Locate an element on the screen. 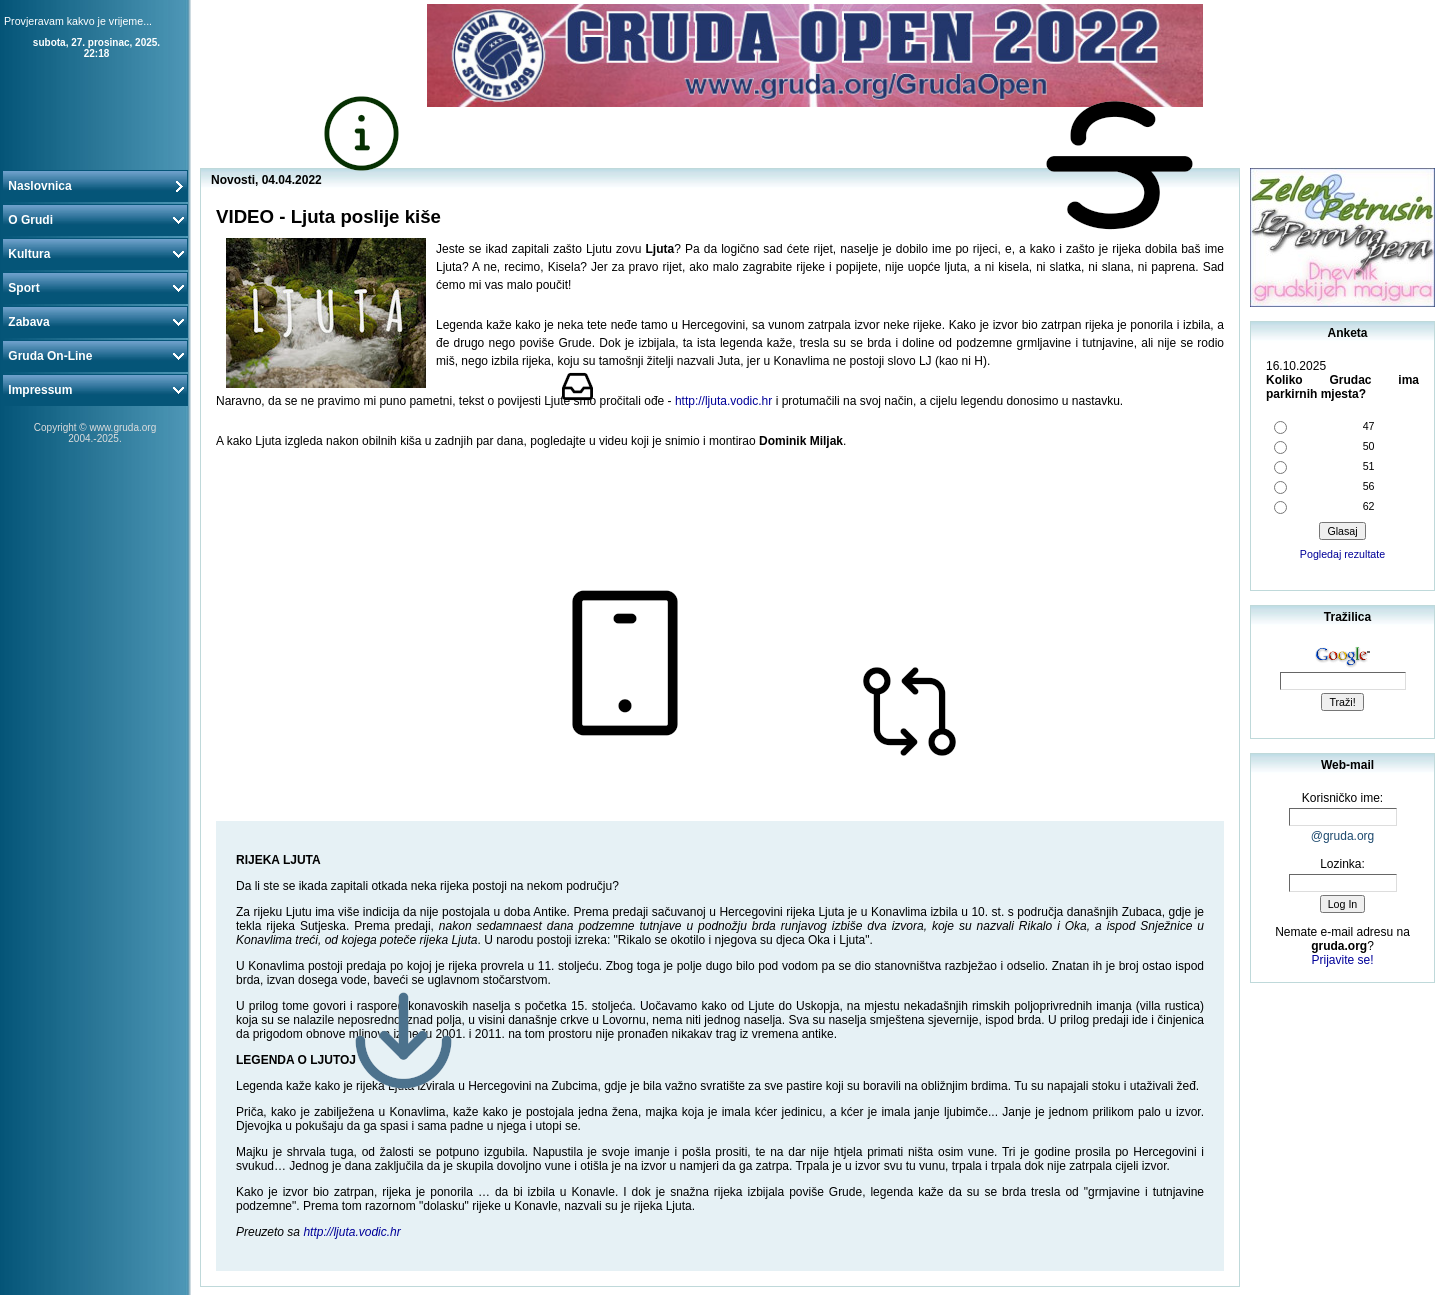 This screenshot has width=1440, height=1295. view mobile device settings is located at coordinates (625, 663).